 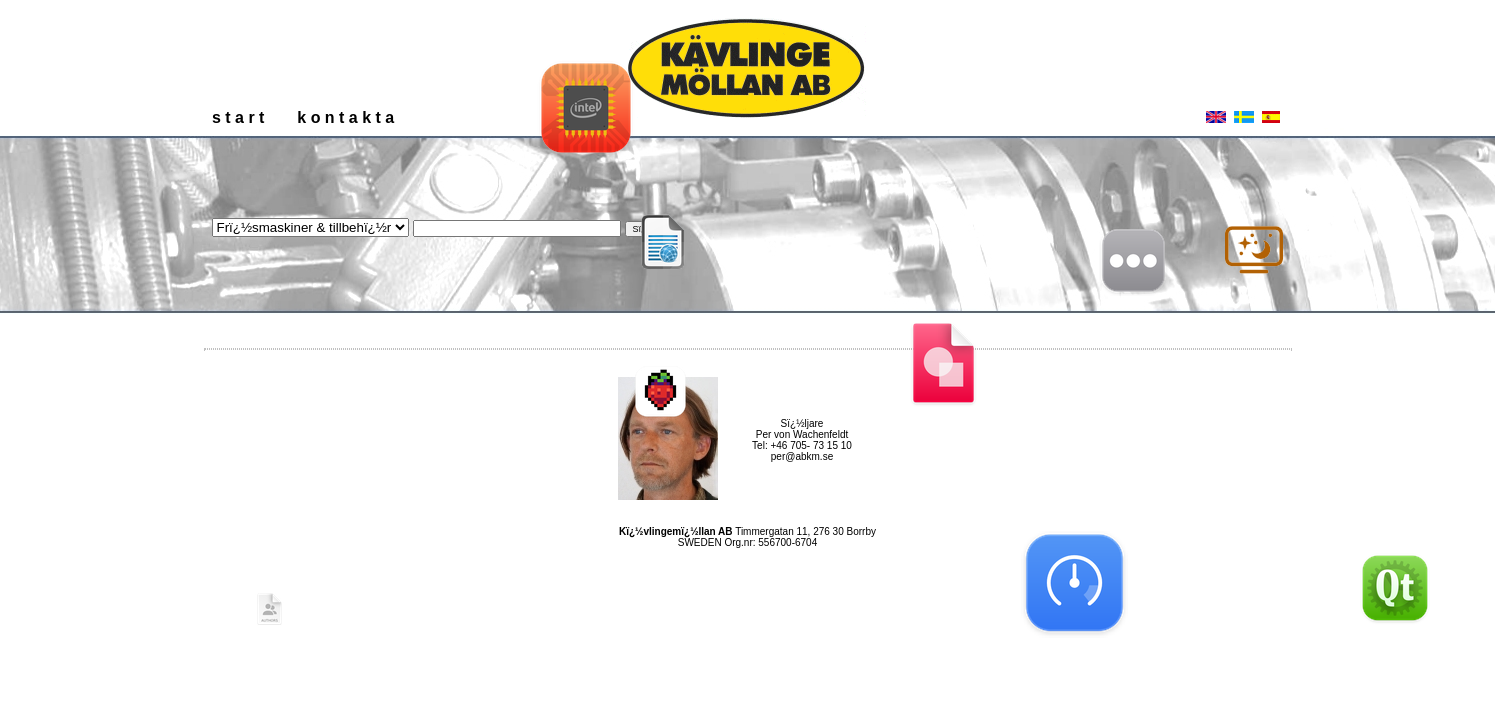 I want to click on access screensaver settings, so click(x=1254, y=248).